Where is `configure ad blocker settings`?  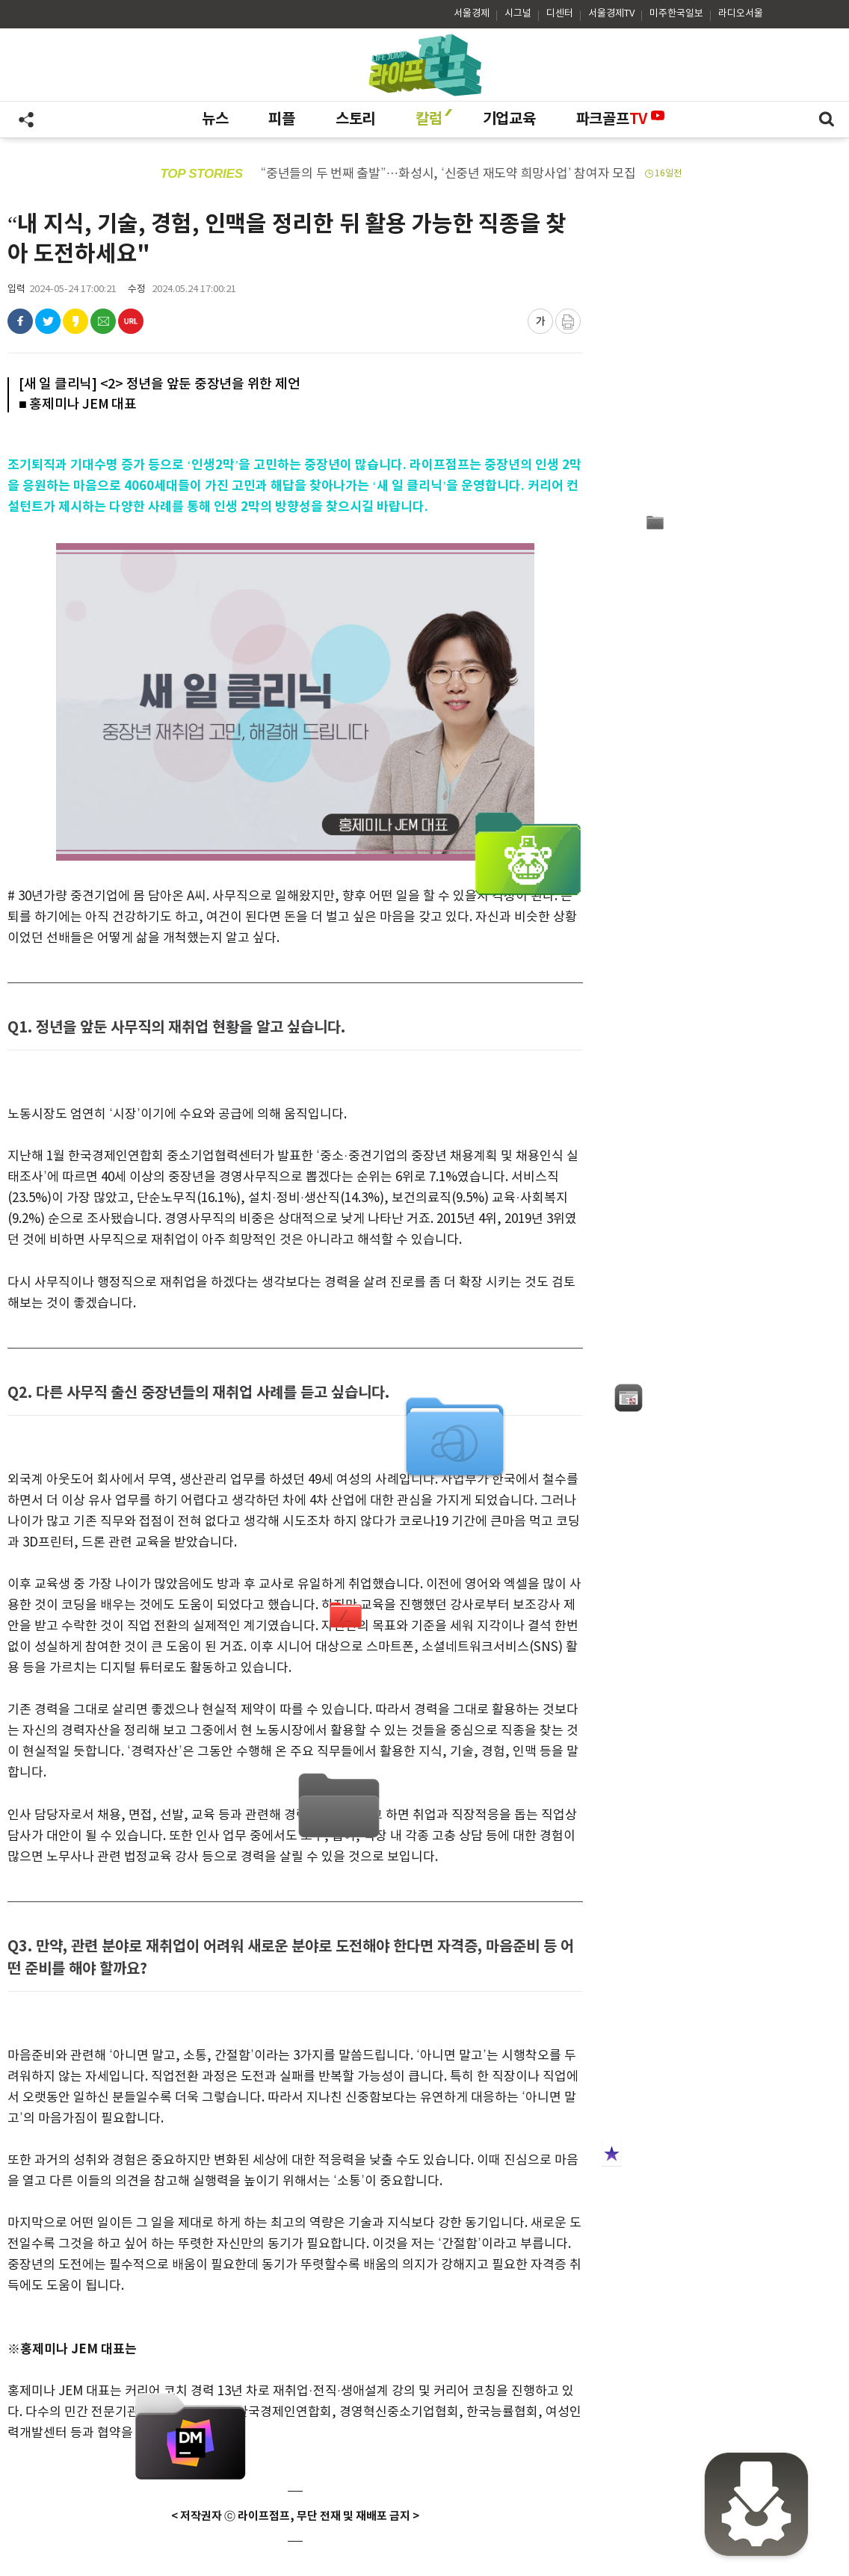
configure ad blocker settings is located at coordinates (629, 1398).